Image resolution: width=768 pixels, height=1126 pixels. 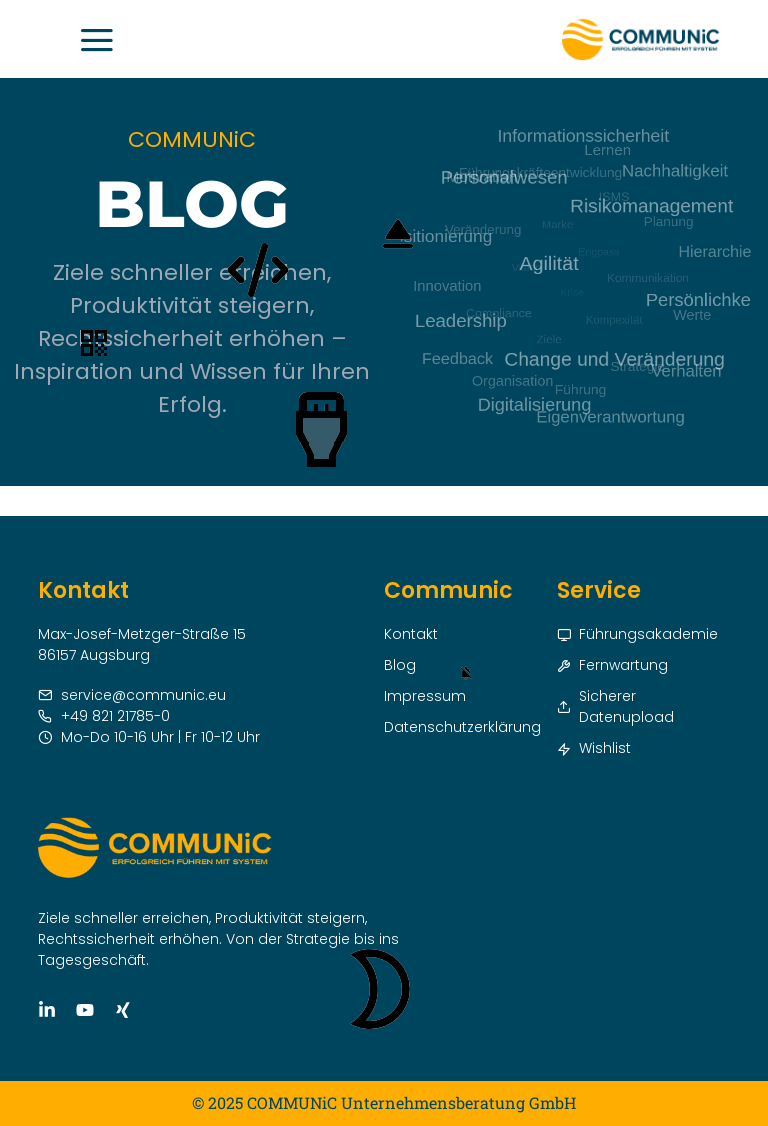 What do you see at coordinates (378, 989) in the screenshot?
I see `toggle dark mode or night theme` at bounding box center [378, 989].